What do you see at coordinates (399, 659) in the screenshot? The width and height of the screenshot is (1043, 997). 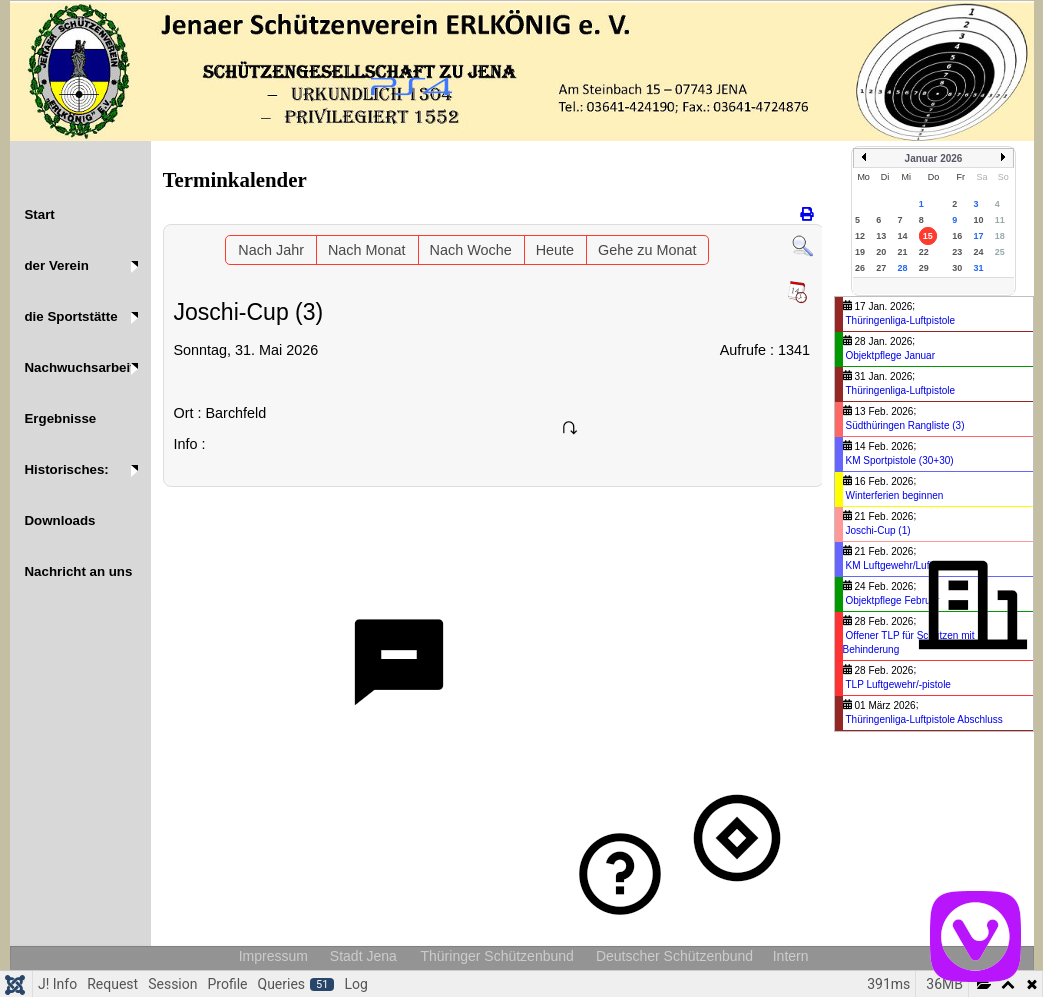 I see `open messaging or chat` at bounding box center [399, 659].